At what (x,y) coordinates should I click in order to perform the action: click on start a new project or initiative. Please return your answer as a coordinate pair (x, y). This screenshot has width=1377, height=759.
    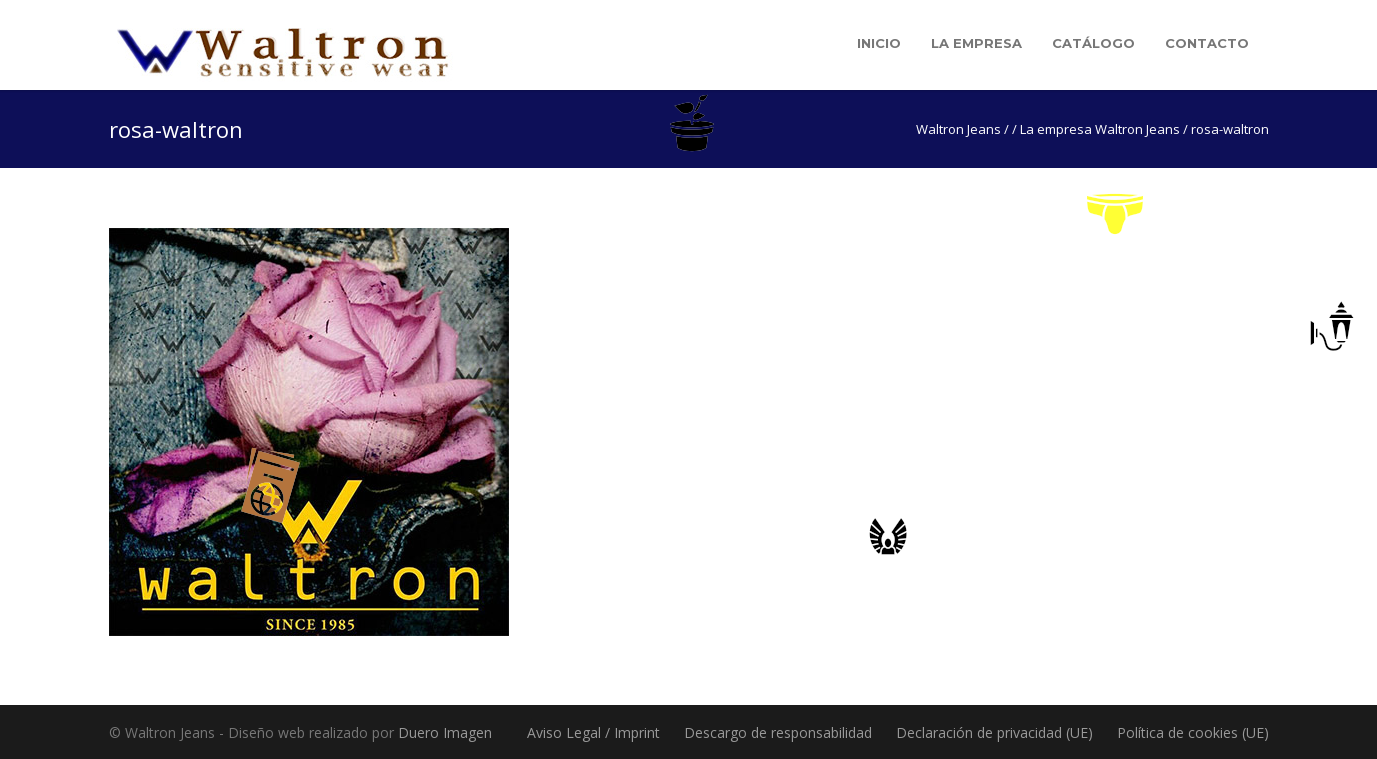
    Looking at the image, I should click on (692, 123).